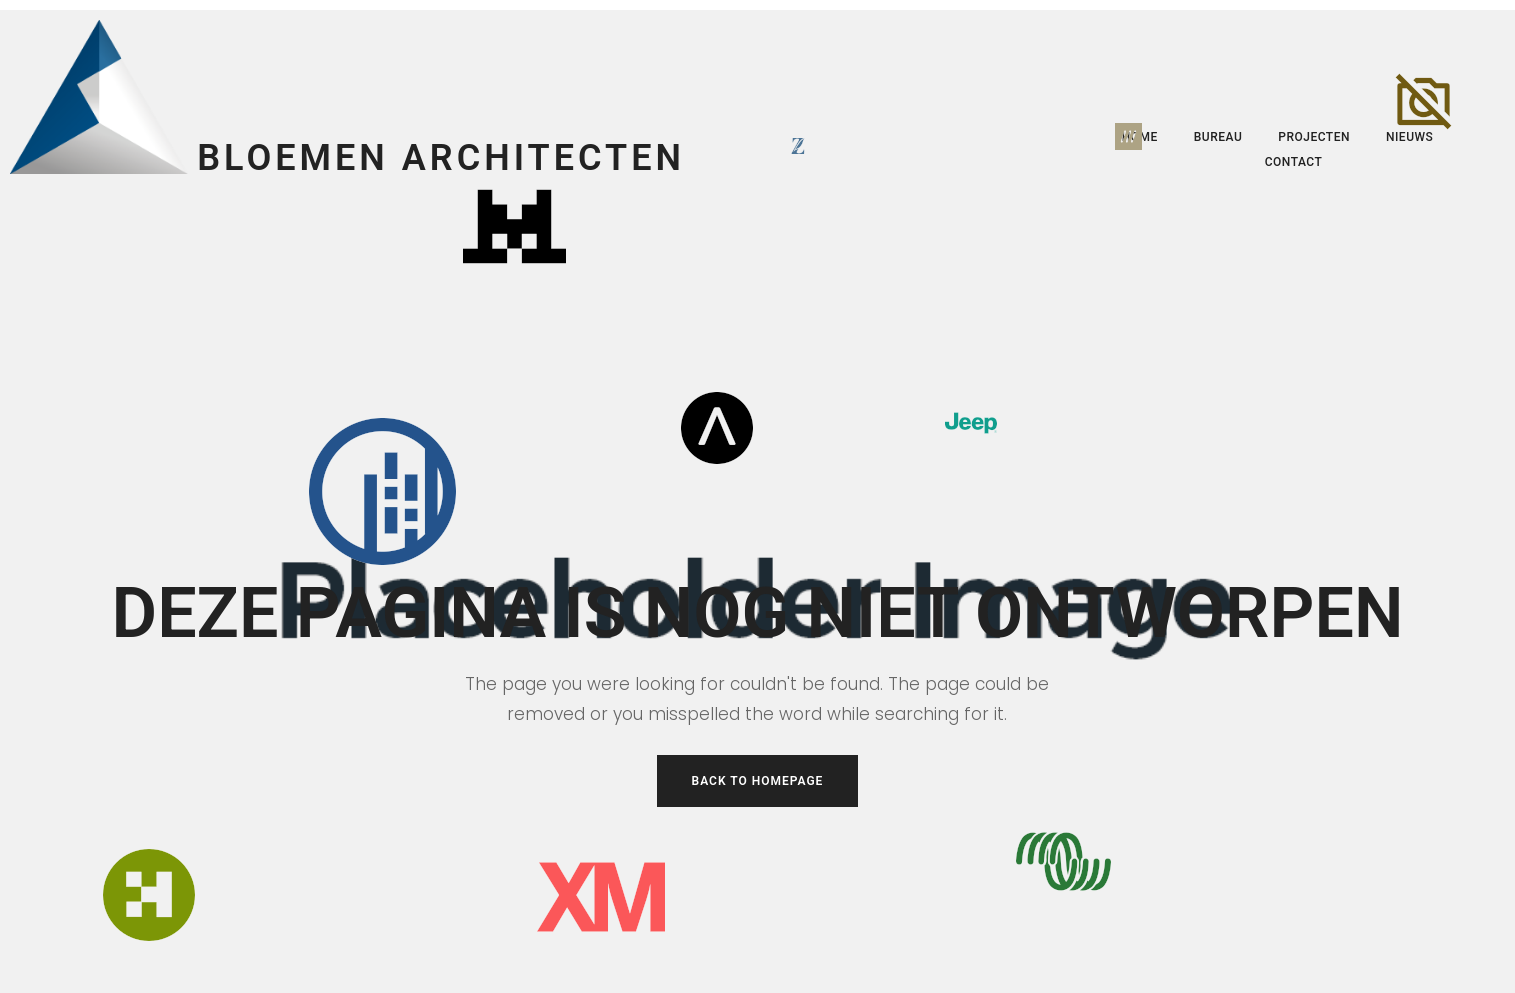 This screenshot has width=1515, height=993. Describe the element at coordinates (1423, 101) in the screenshot. I see `camera is disabled or turned off` at that location.